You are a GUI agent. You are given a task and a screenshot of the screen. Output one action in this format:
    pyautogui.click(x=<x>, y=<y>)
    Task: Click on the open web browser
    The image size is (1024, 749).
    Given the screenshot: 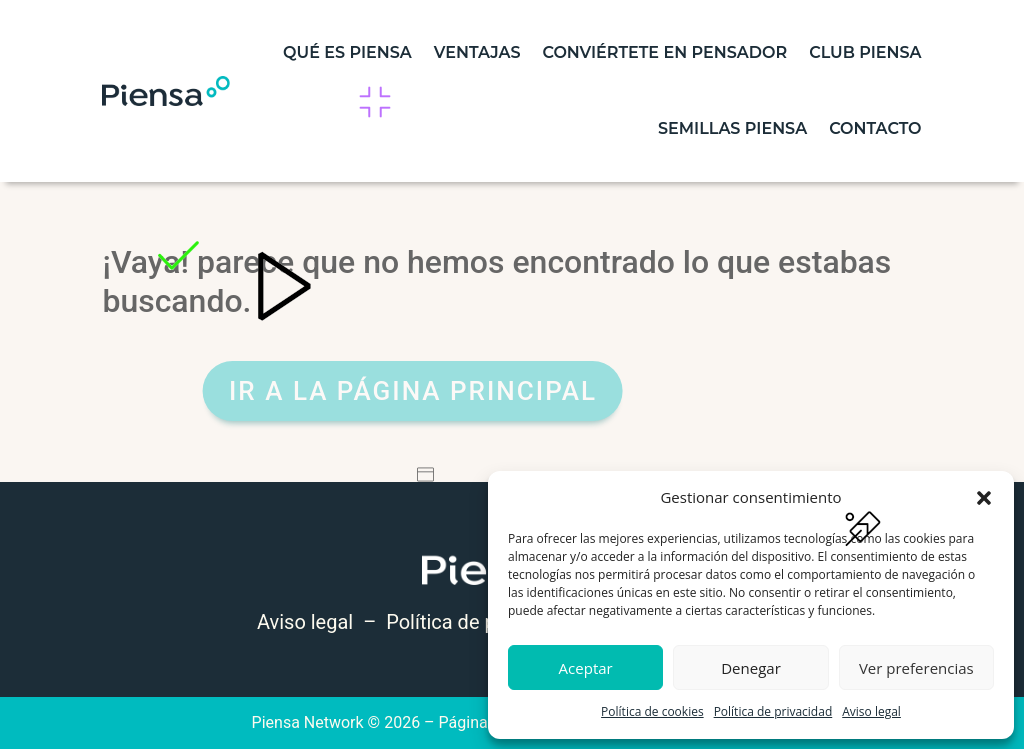 What is the action you would take?
    pyautogui.click(x=425, y=474)
    